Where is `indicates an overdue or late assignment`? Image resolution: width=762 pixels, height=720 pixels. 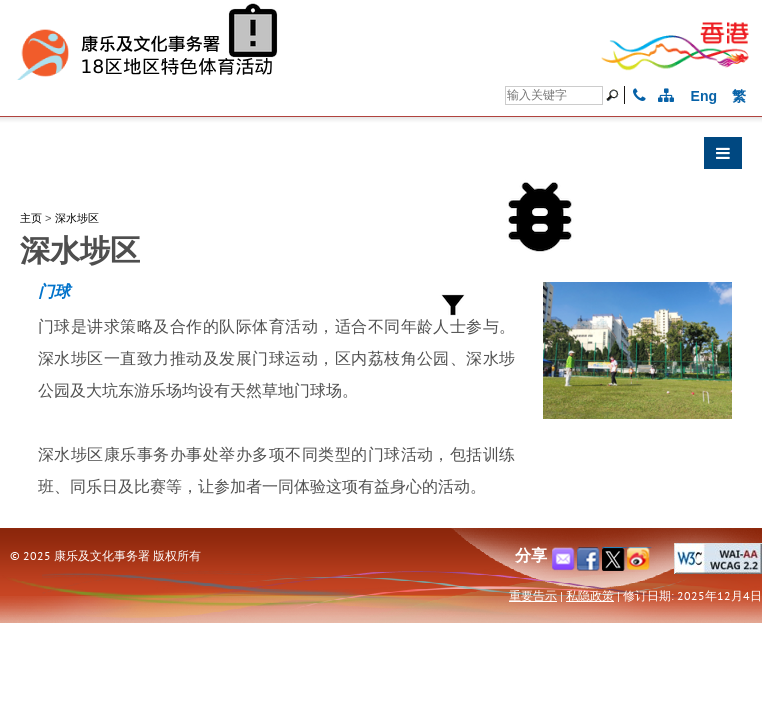 indicates an overdue or late assignment is located at coordinates (253, 33).